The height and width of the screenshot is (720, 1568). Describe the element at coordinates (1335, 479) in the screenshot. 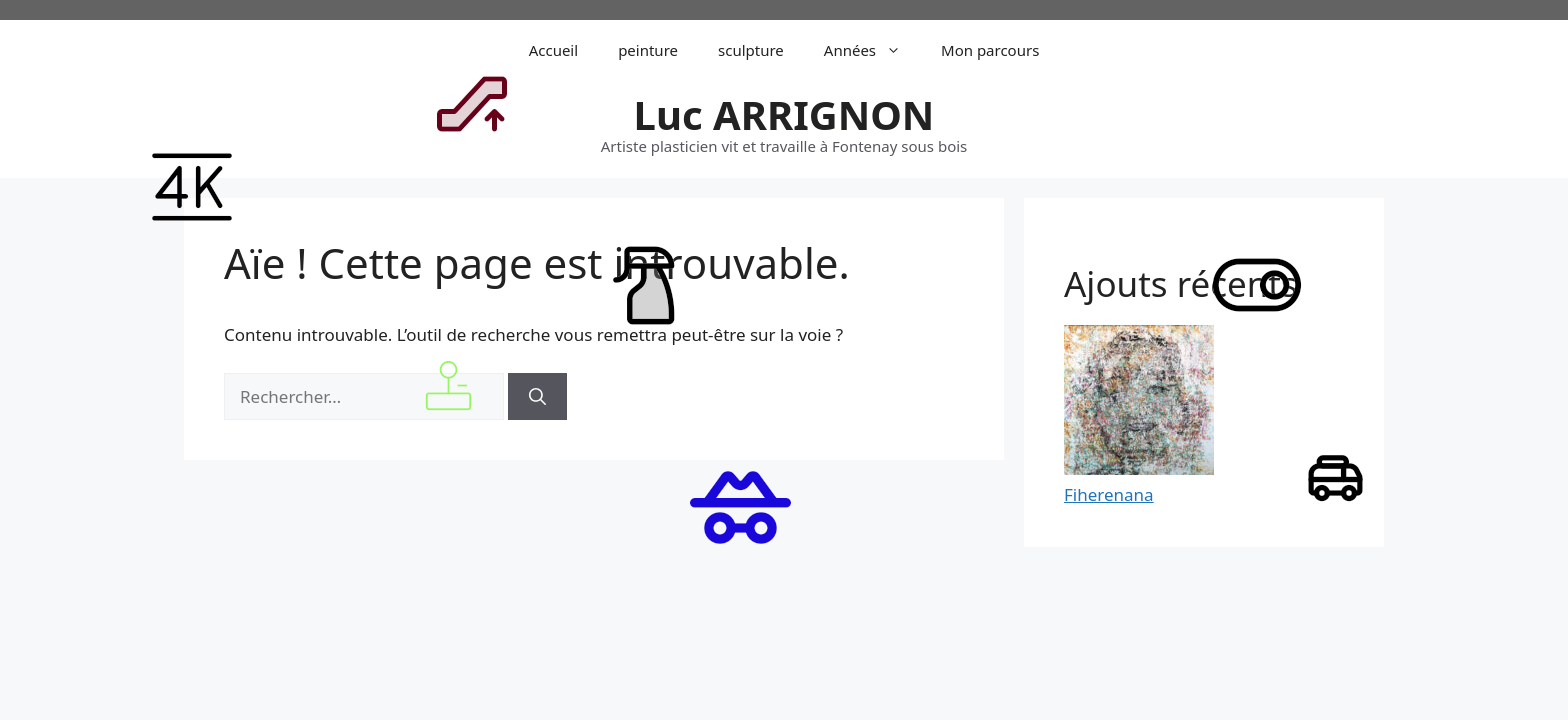

I see `browse RV or camper van rentals` at that location.